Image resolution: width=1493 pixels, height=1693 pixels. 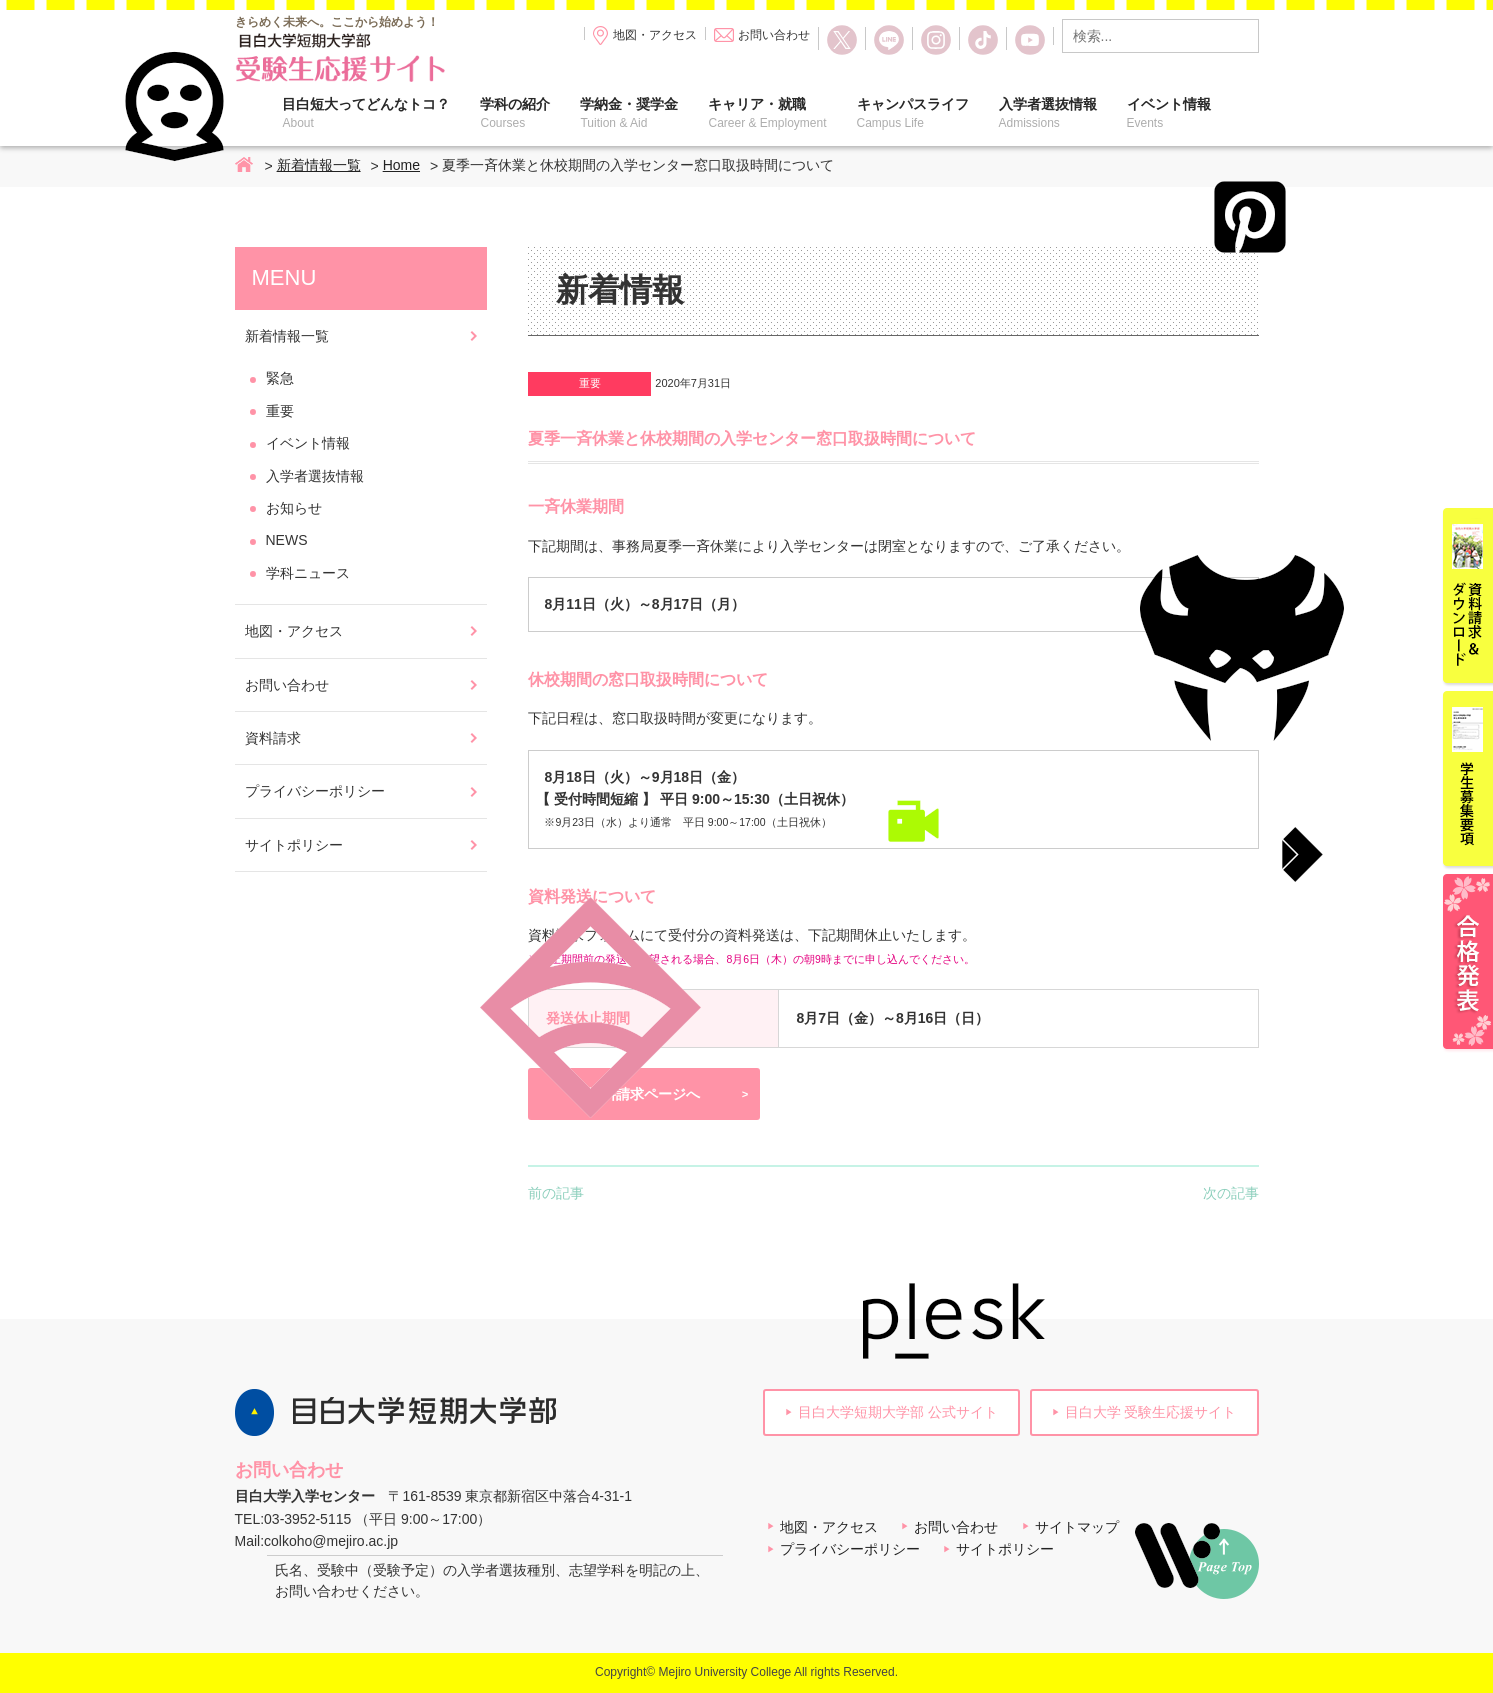 I want to click on plesk web hosting control panel logo, so click(x=954, y=1321).